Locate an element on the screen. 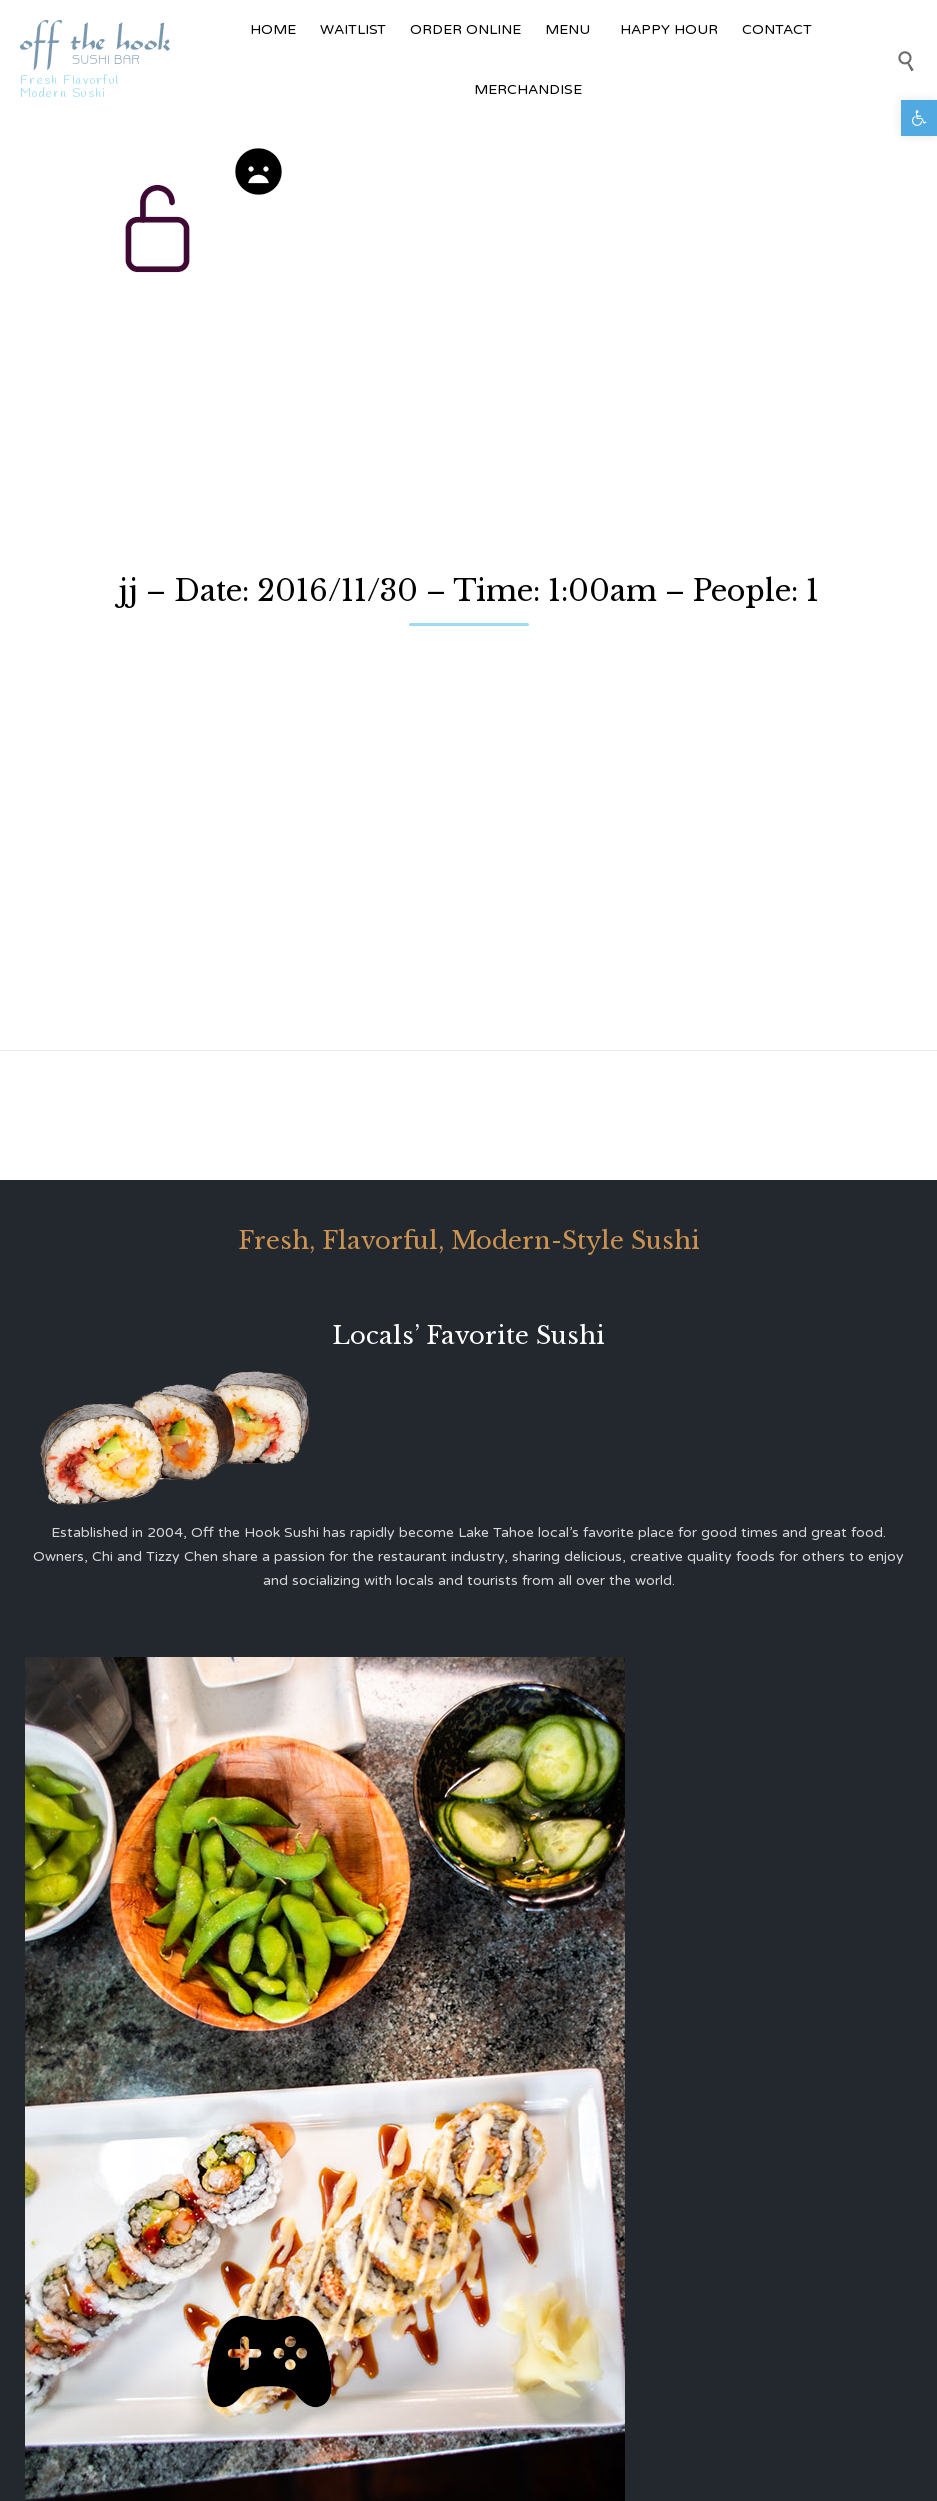 This screenshot has width=937, height=2501. rate experience as negative or unsatisfied is located at coordinates (258, 171).